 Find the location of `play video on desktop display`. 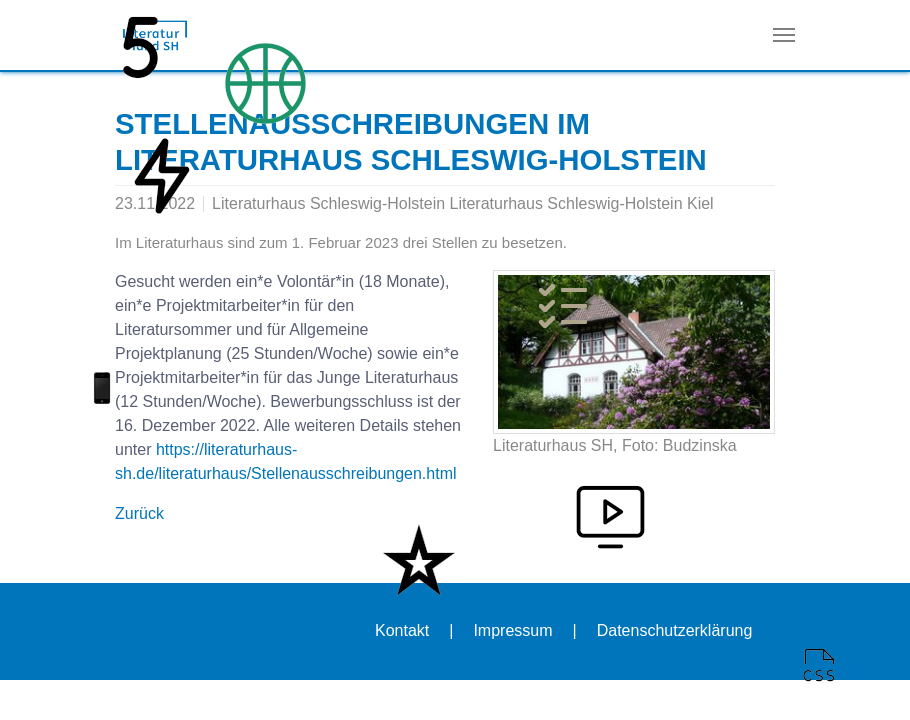

play video on desktop display is located at coordinates (610, 514).